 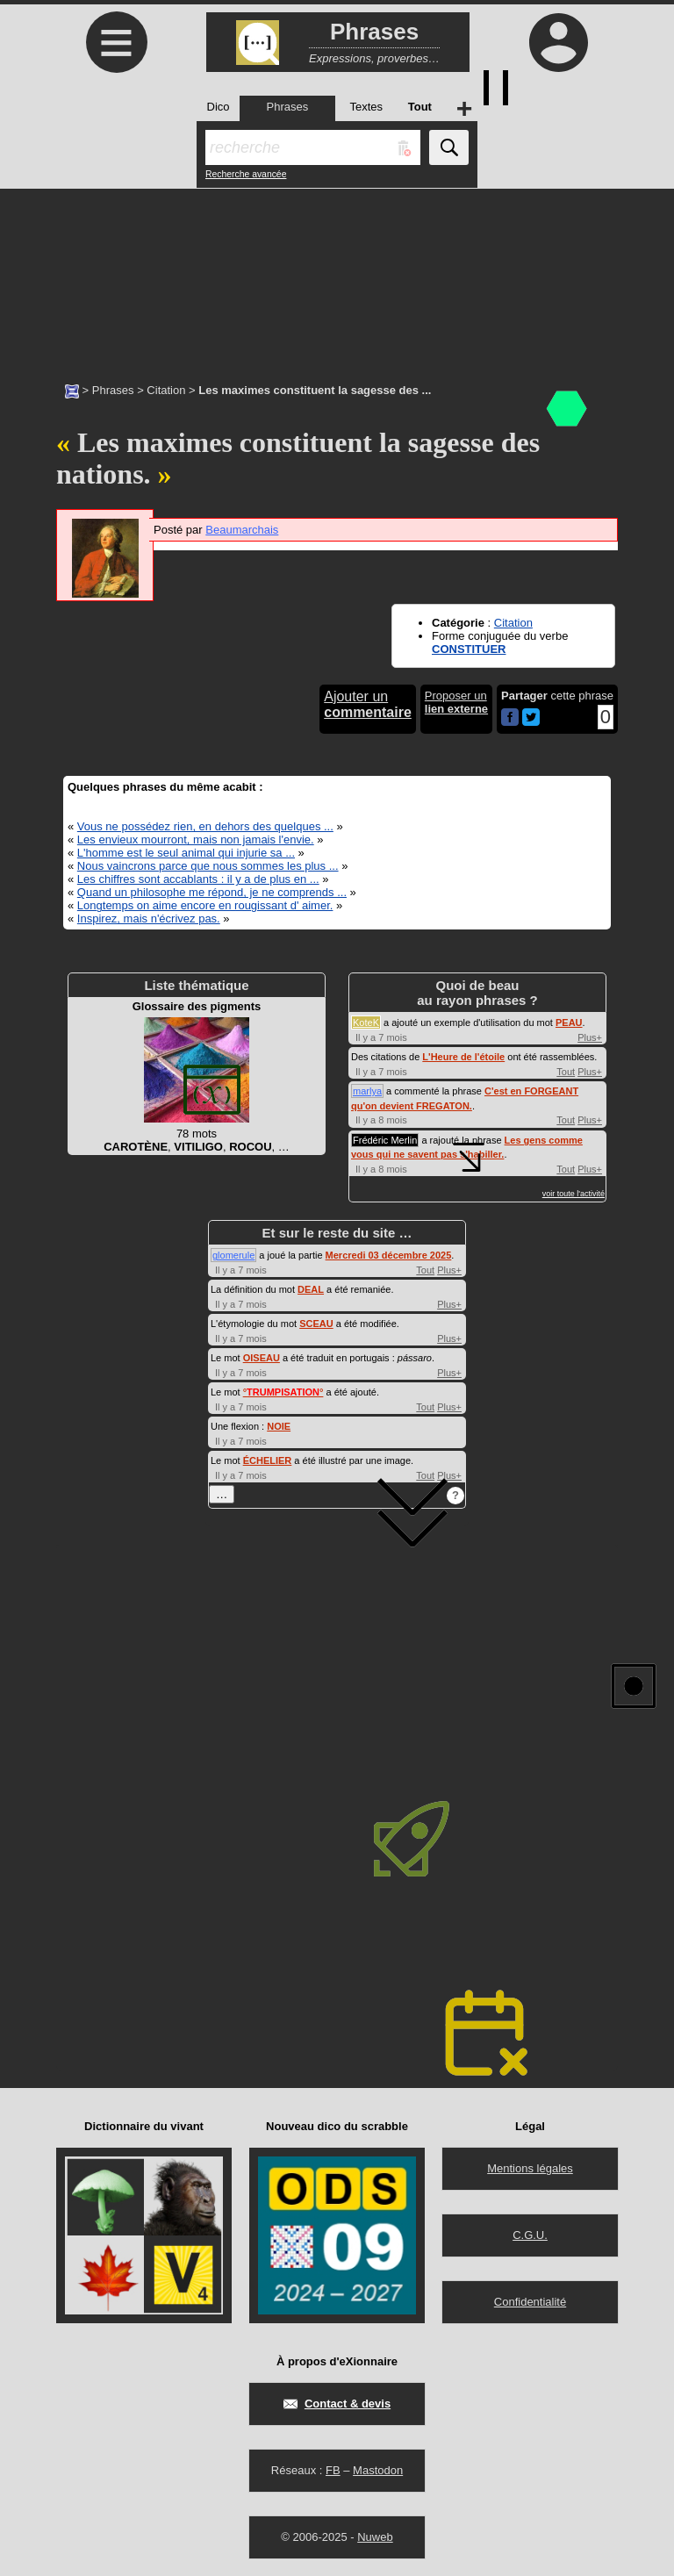 What do you see at coordinates (496, 88) in the screenshot?
I see `pause debugging session` at bounding box center [496, 88].